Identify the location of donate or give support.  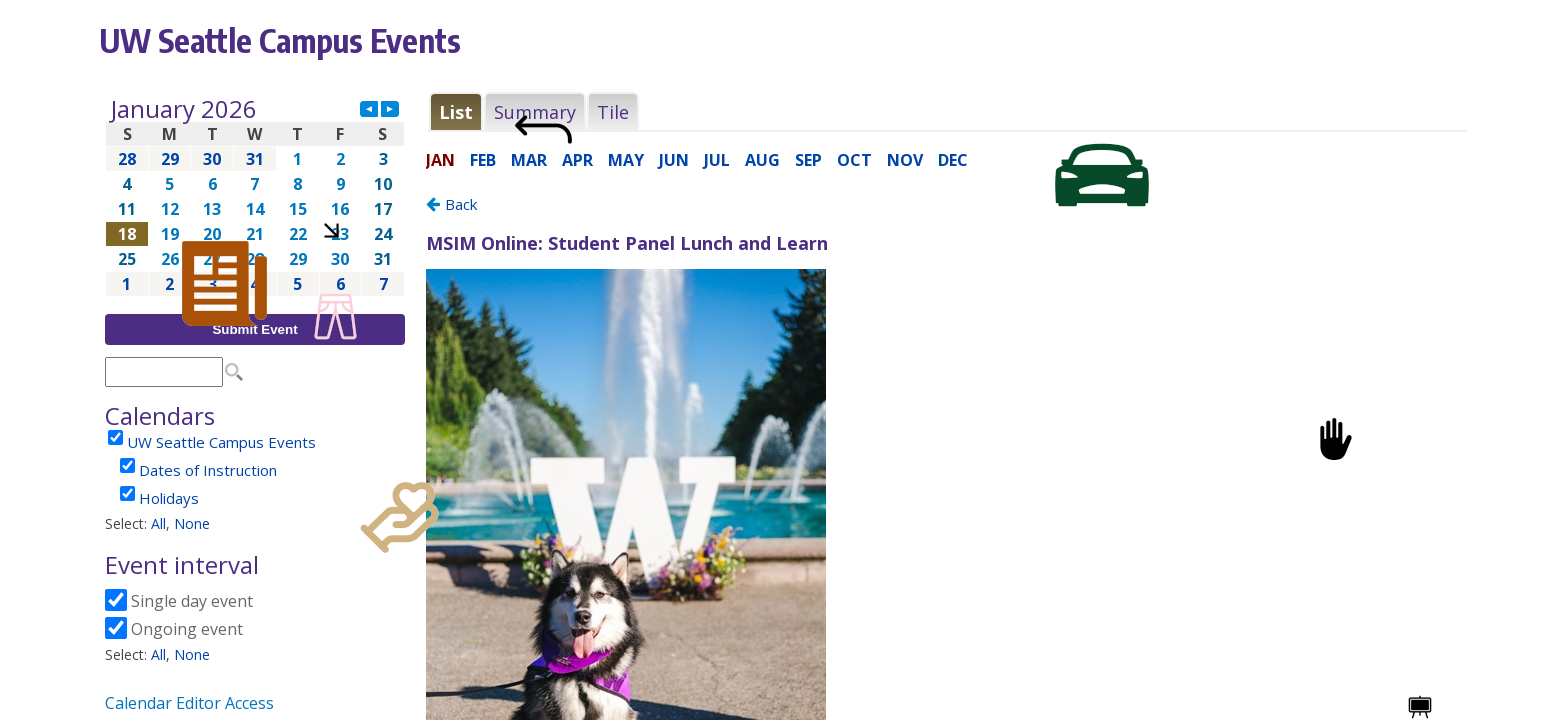
(399, 517).